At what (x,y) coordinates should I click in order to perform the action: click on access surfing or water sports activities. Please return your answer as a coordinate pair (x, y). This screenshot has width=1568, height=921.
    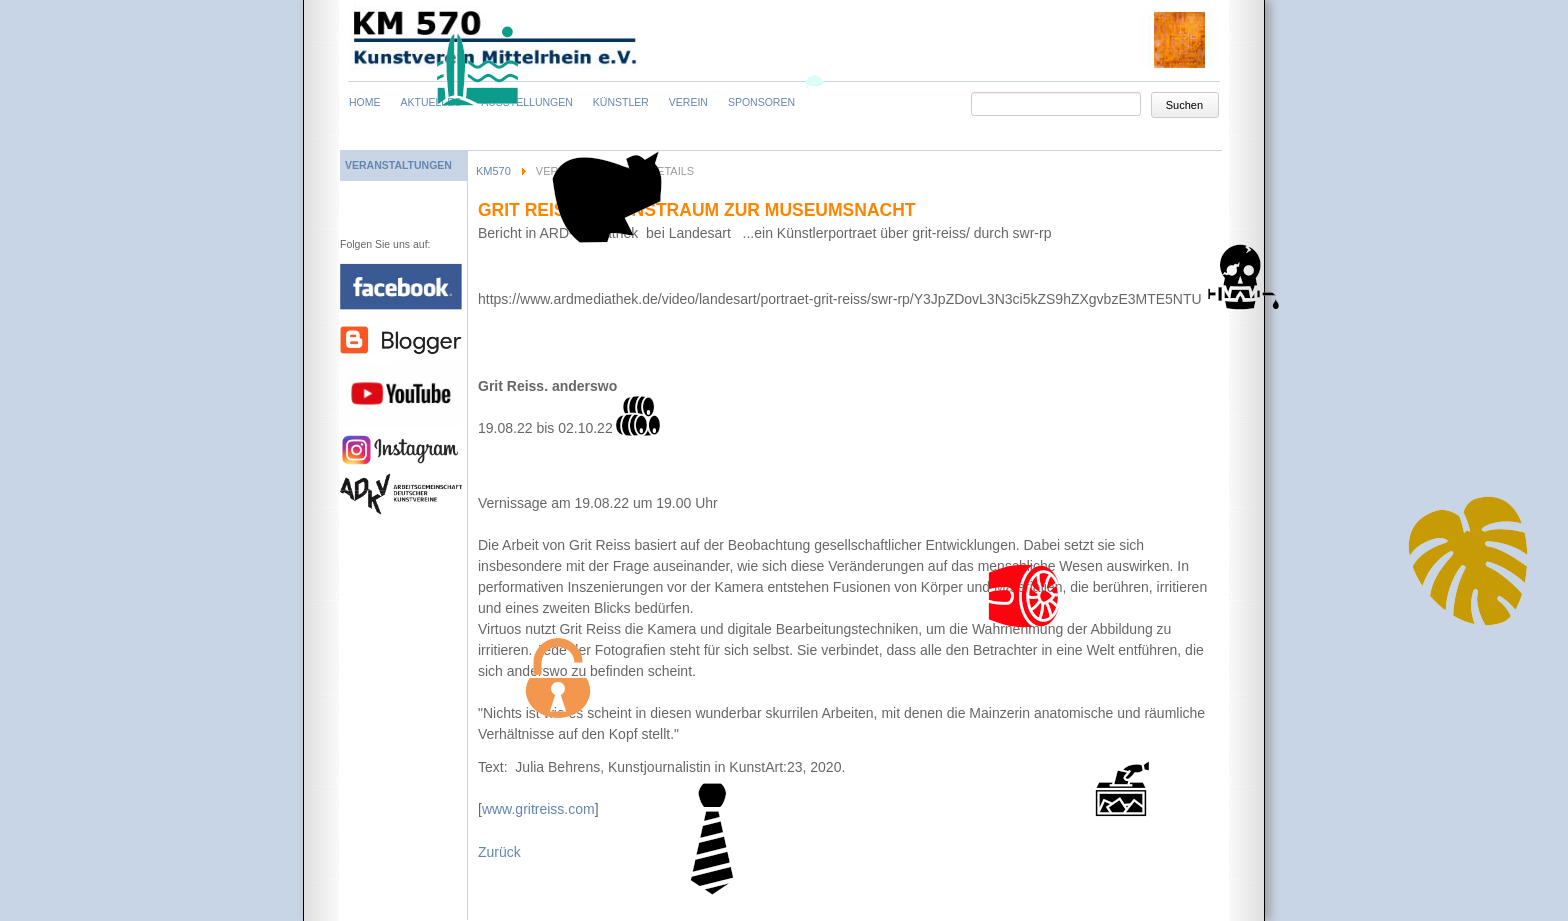
    Looking at the image, I should click on (477, 64).